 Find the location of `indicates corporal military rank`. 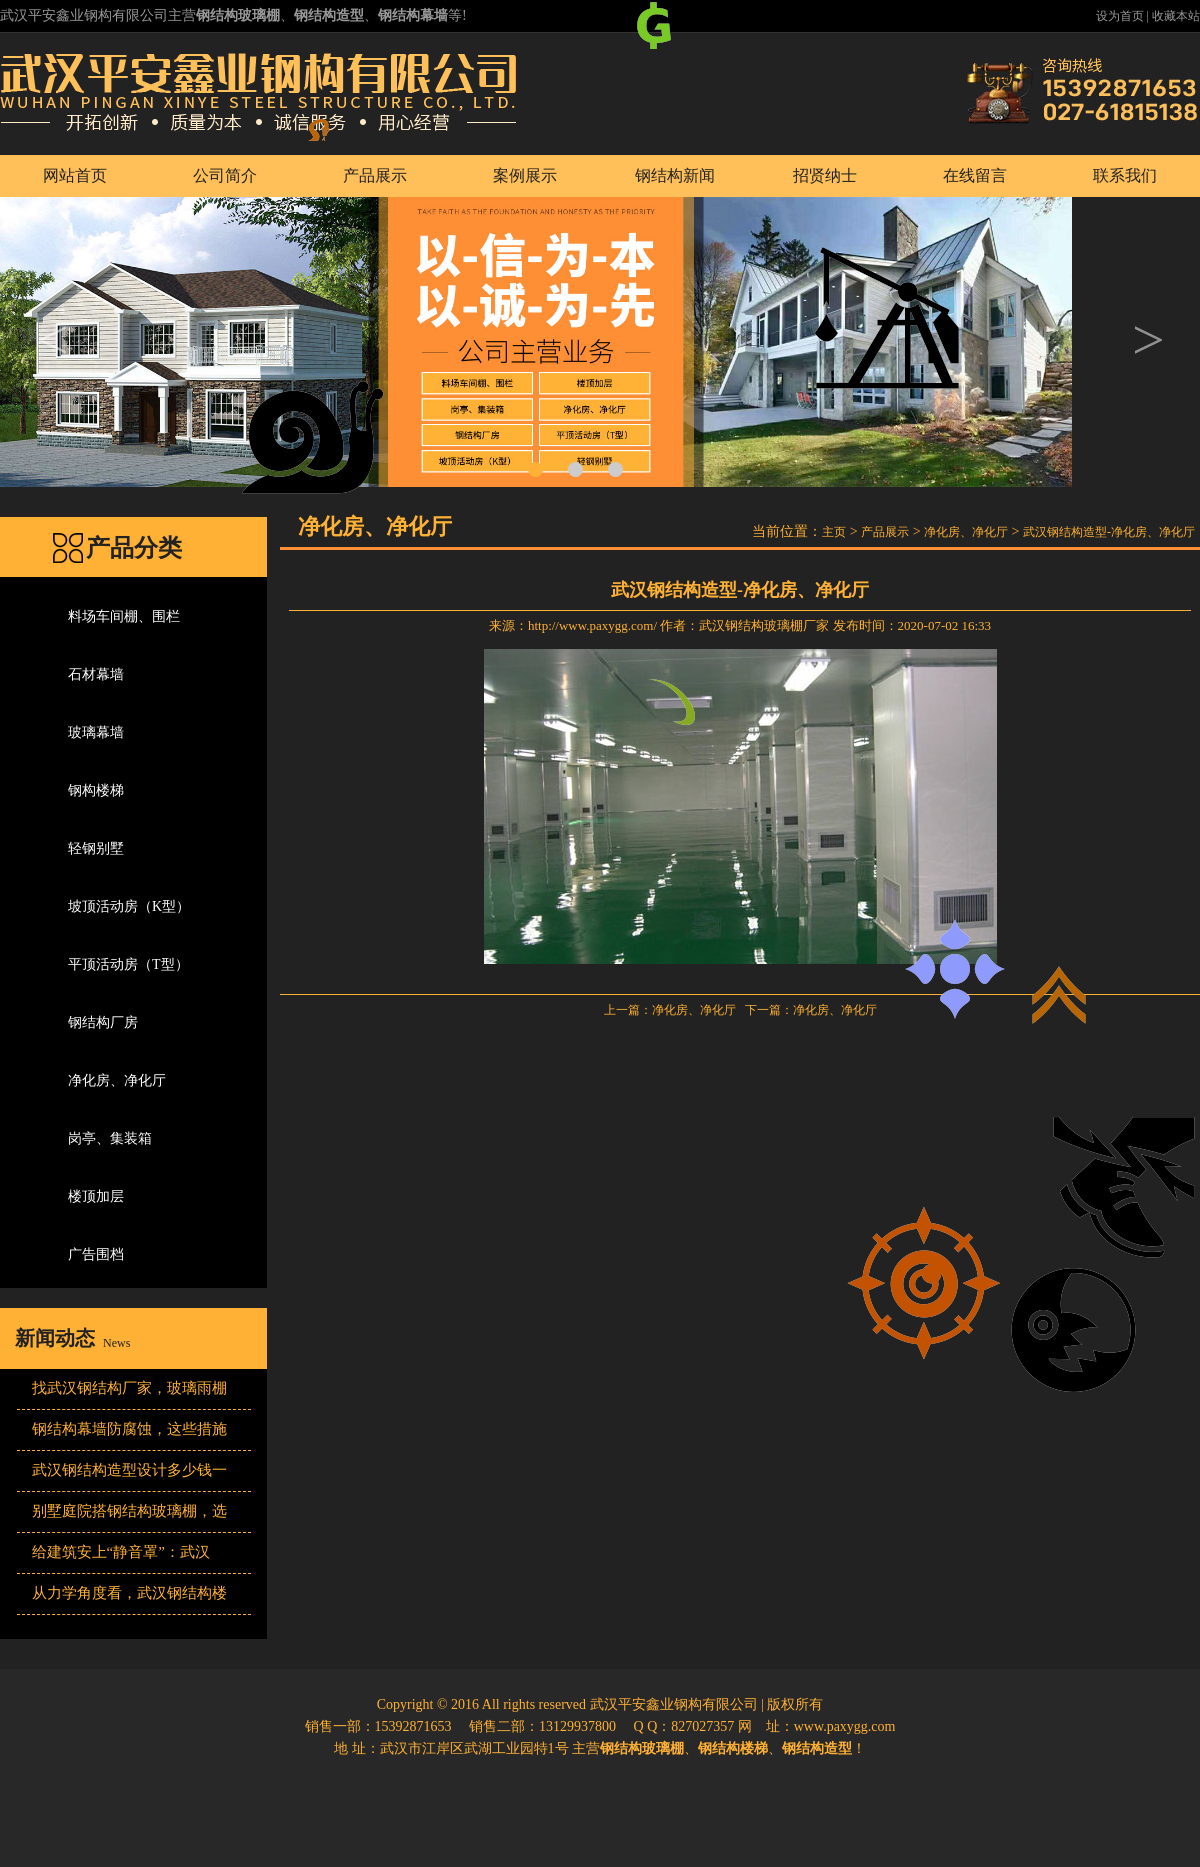

indicates corporal military rank is located at coordinates (1059, 995).